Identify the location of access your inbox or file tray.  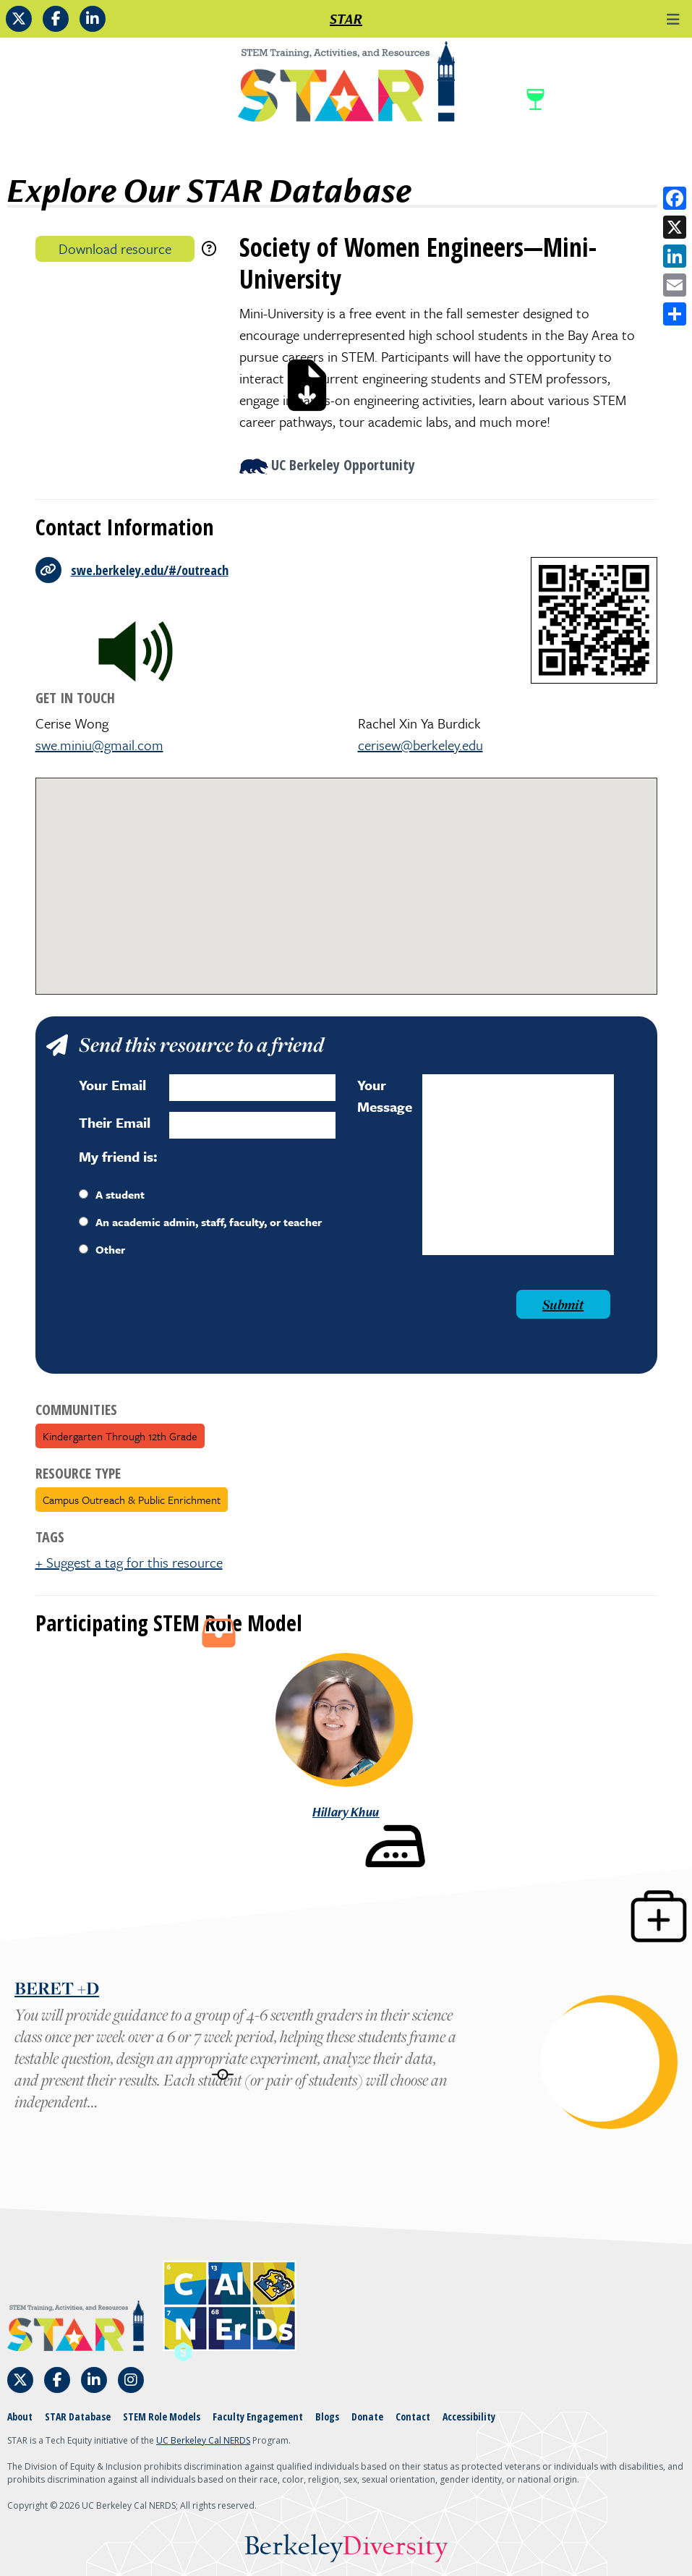
(218, 1633).